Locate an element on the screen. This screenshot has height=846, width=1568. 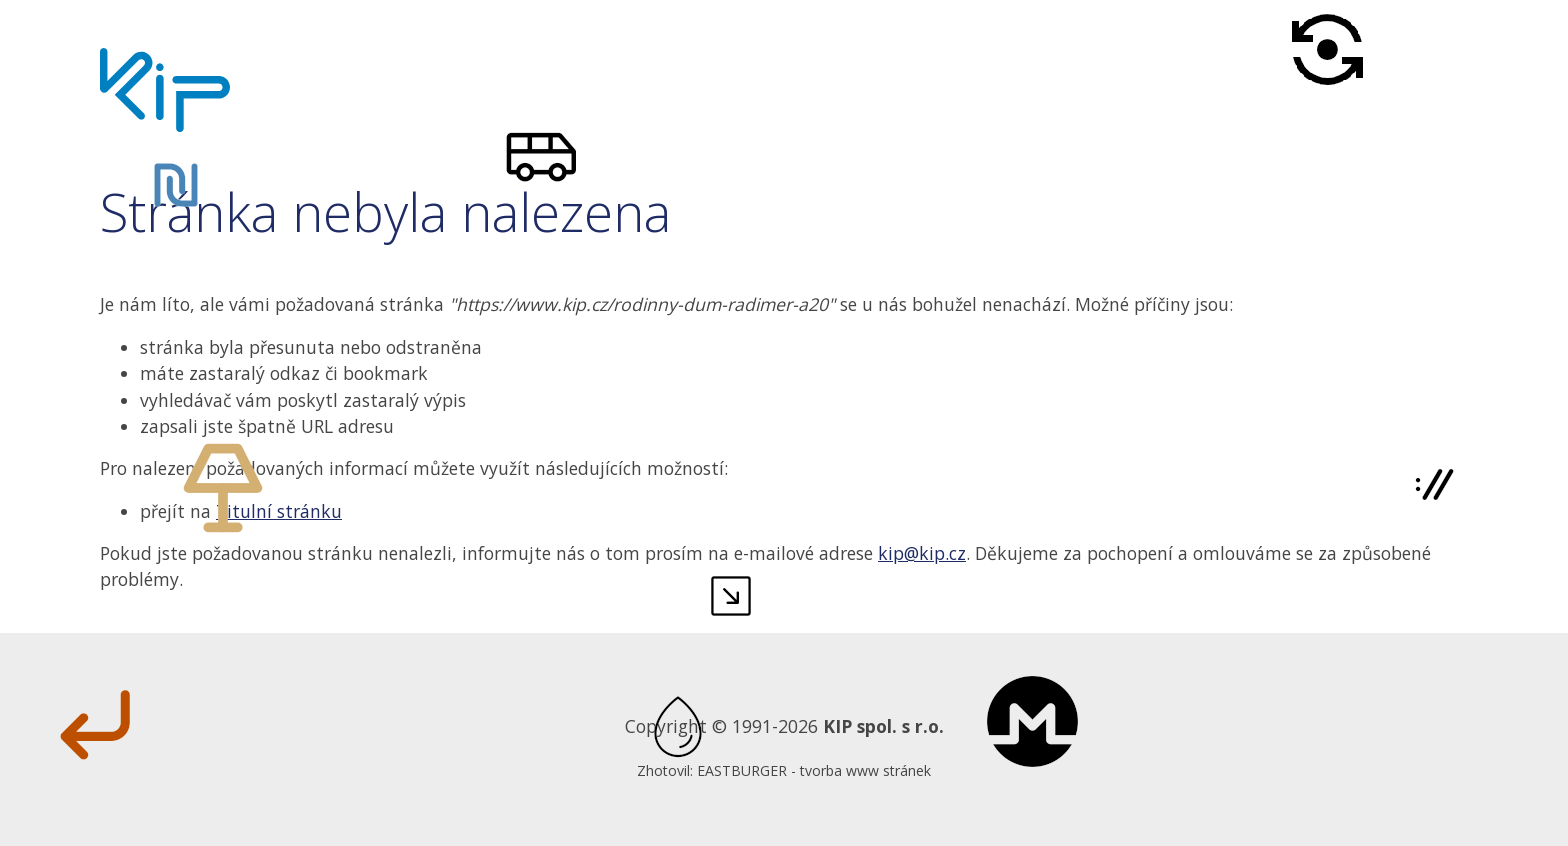
switch between front and rear camera is located at coordinates (1327, 49).